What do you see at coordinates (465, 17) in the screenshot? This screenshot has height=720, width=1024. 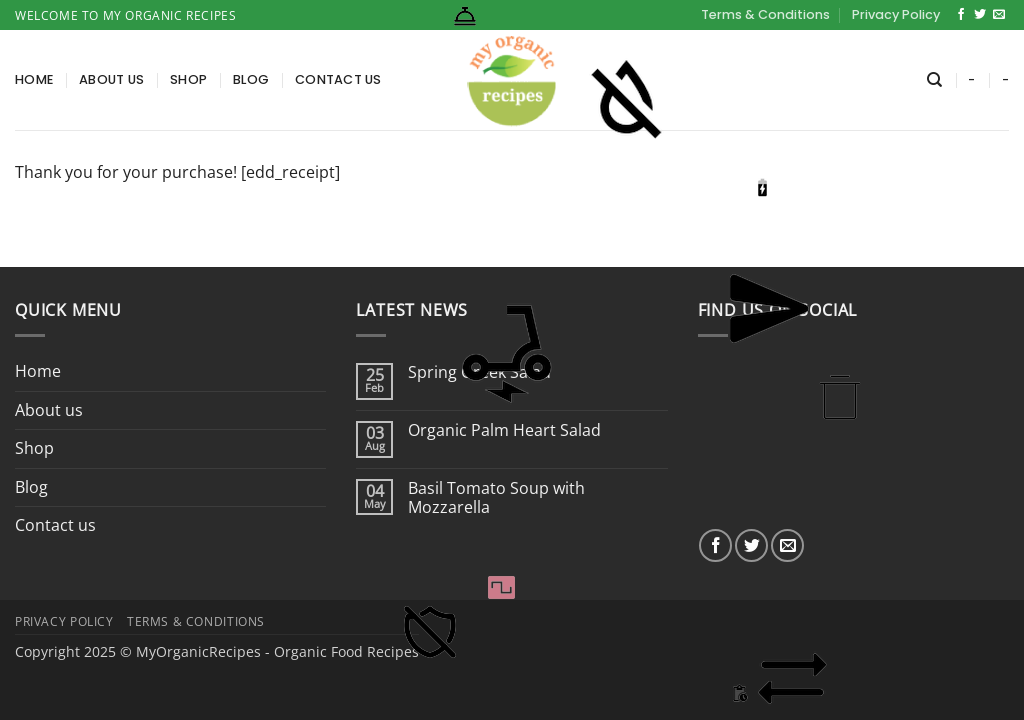 I see `ring for service or assistance` at bounding box center [465, 17].